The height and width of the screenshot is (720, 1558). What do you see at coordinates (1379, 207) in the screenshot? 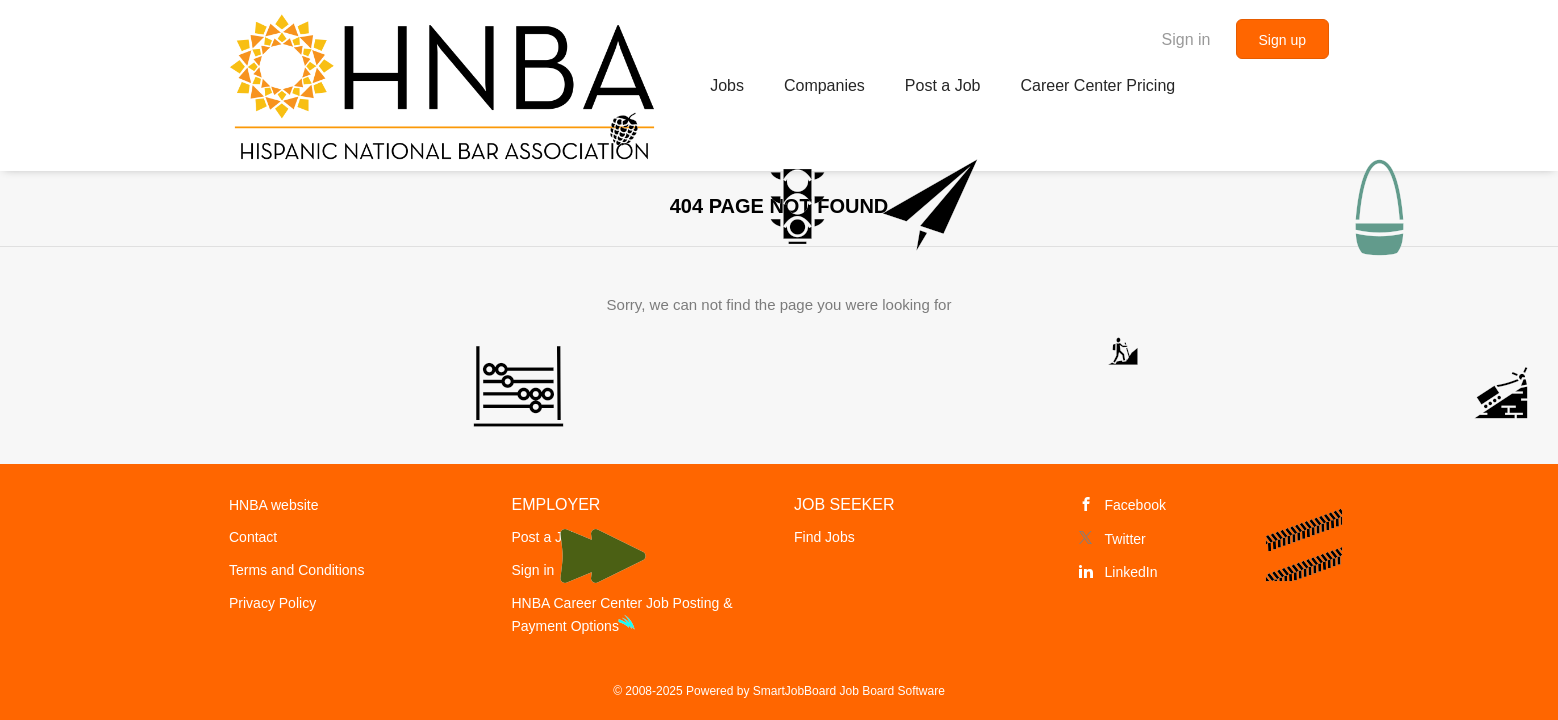
I see `access your shopping bag or cart` at bounding box center [1379, 207].